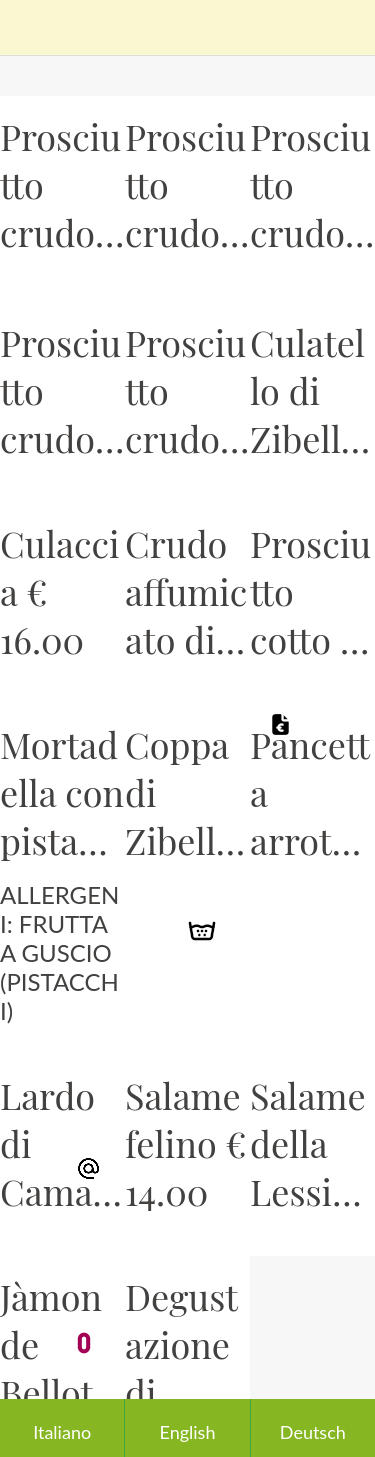 Image resolution: width=375 pixels, height=1457 pixels. Describe the element at coordinates (202, 931) in the screenshot. I see `wash at high temperature setting (5 dots)` at that location.